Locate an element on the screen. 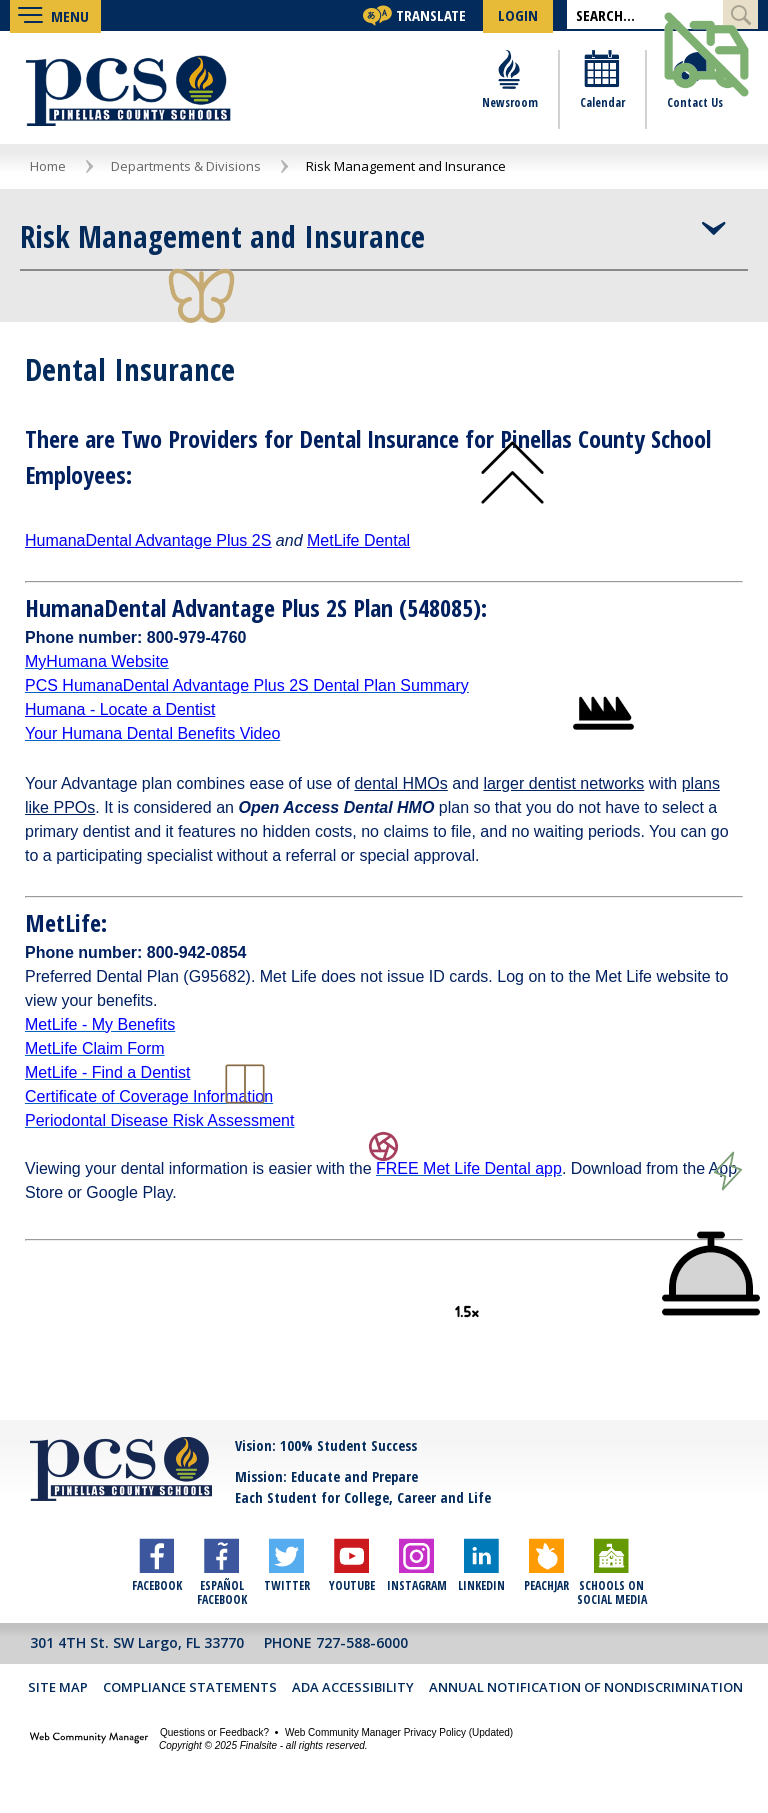 The image size is (768, 1813). collapse or minimize an expanded section is located at coordinates (512, 475).